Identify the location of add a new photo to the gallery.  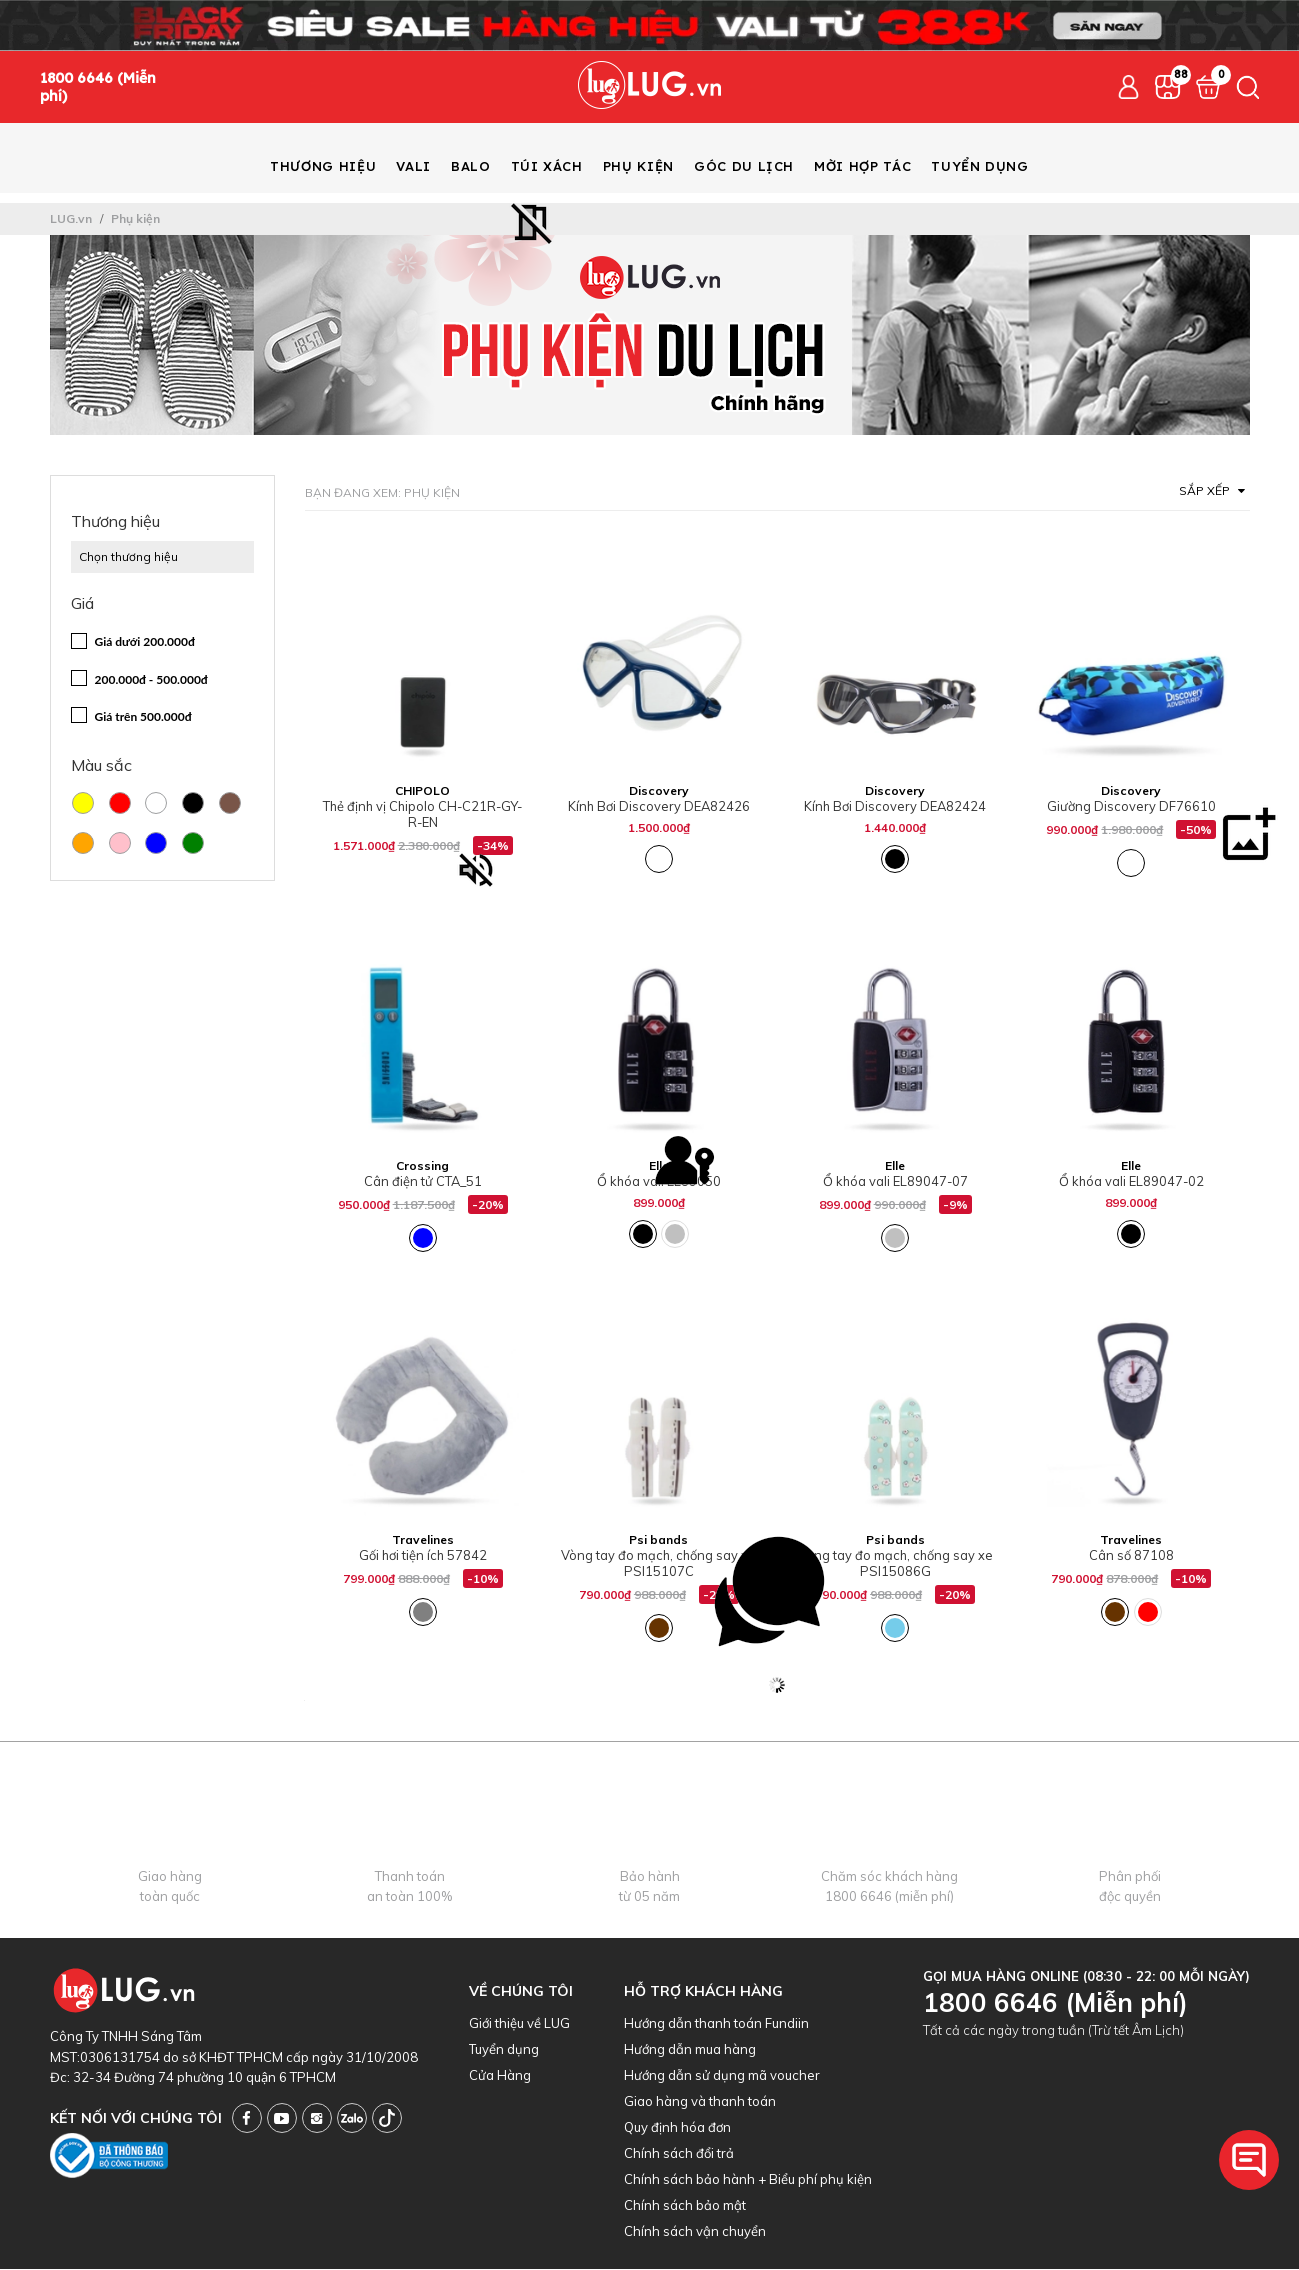
(1248, 835).